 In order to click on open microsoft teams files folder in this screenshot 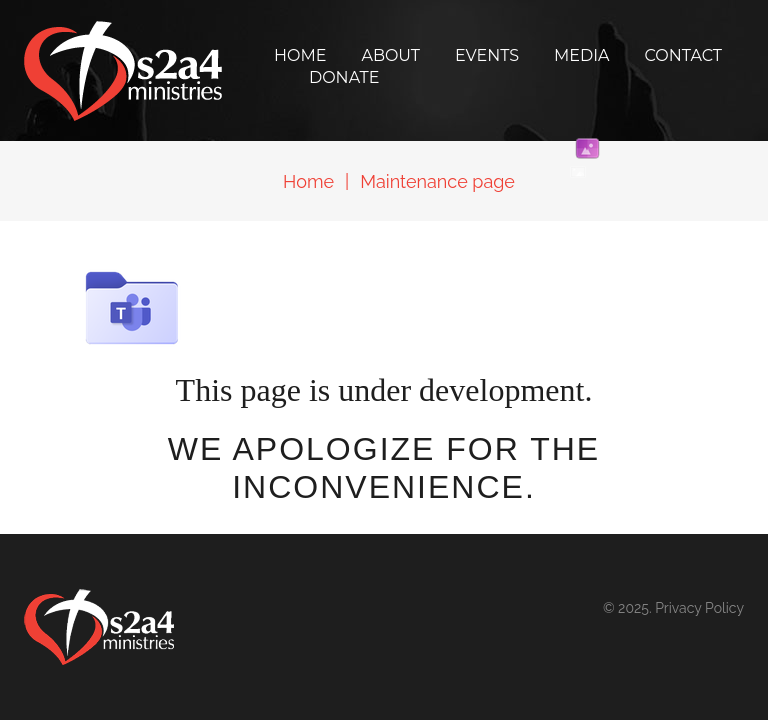, I will do `click(131, 310)`.